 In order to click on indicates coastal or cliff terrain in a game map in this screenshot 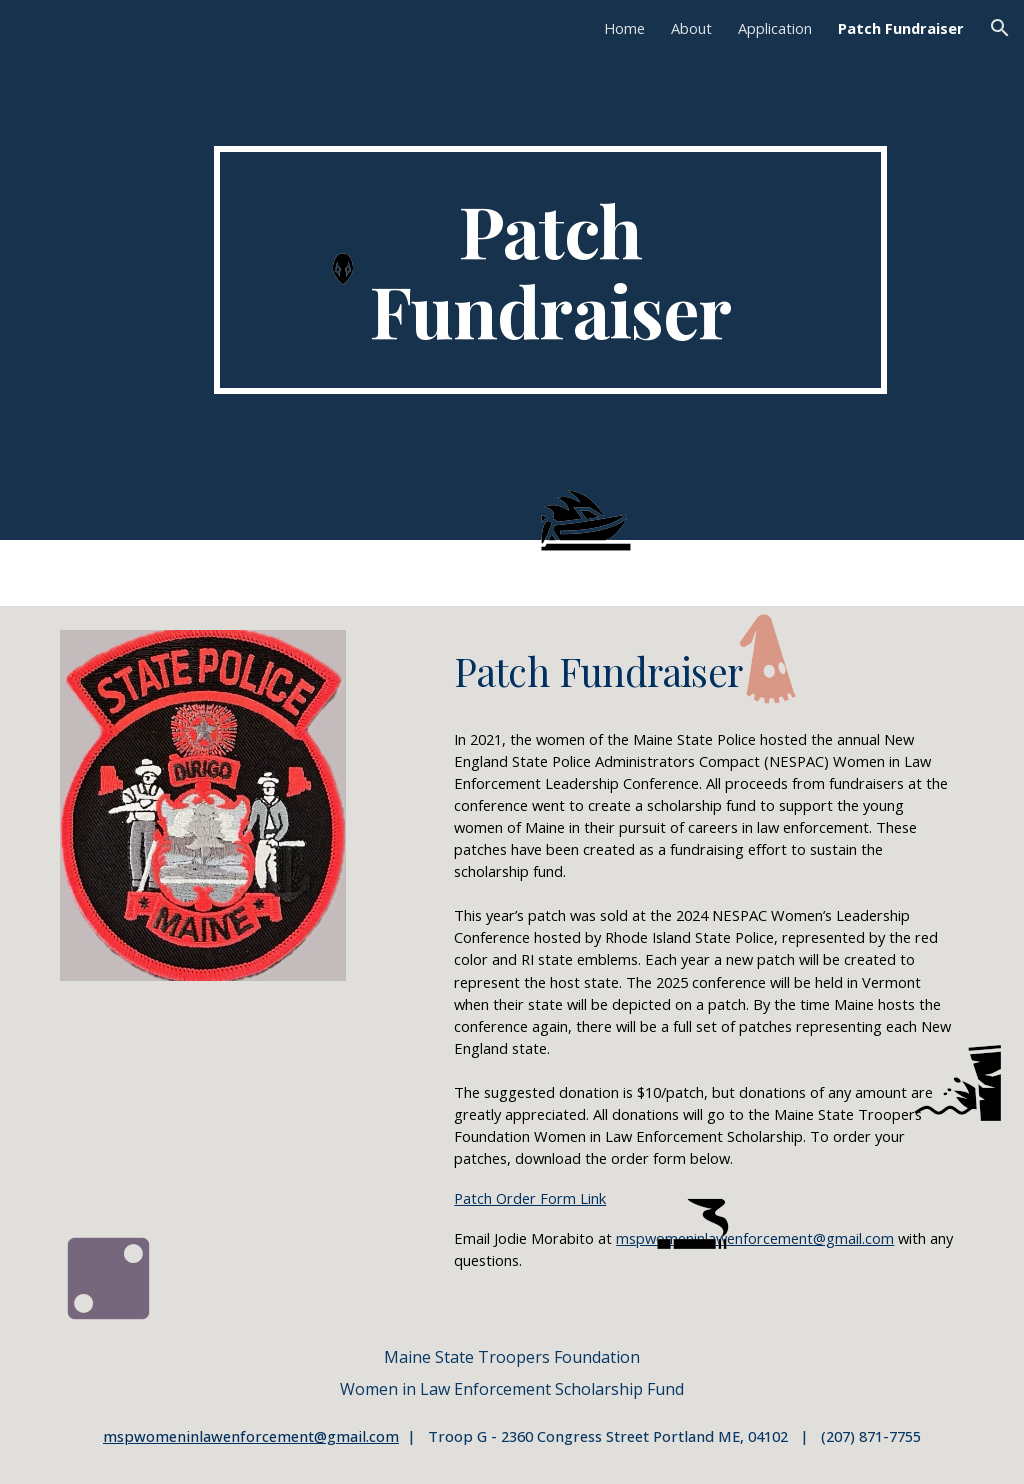, I will do `click(957, 1077)`.